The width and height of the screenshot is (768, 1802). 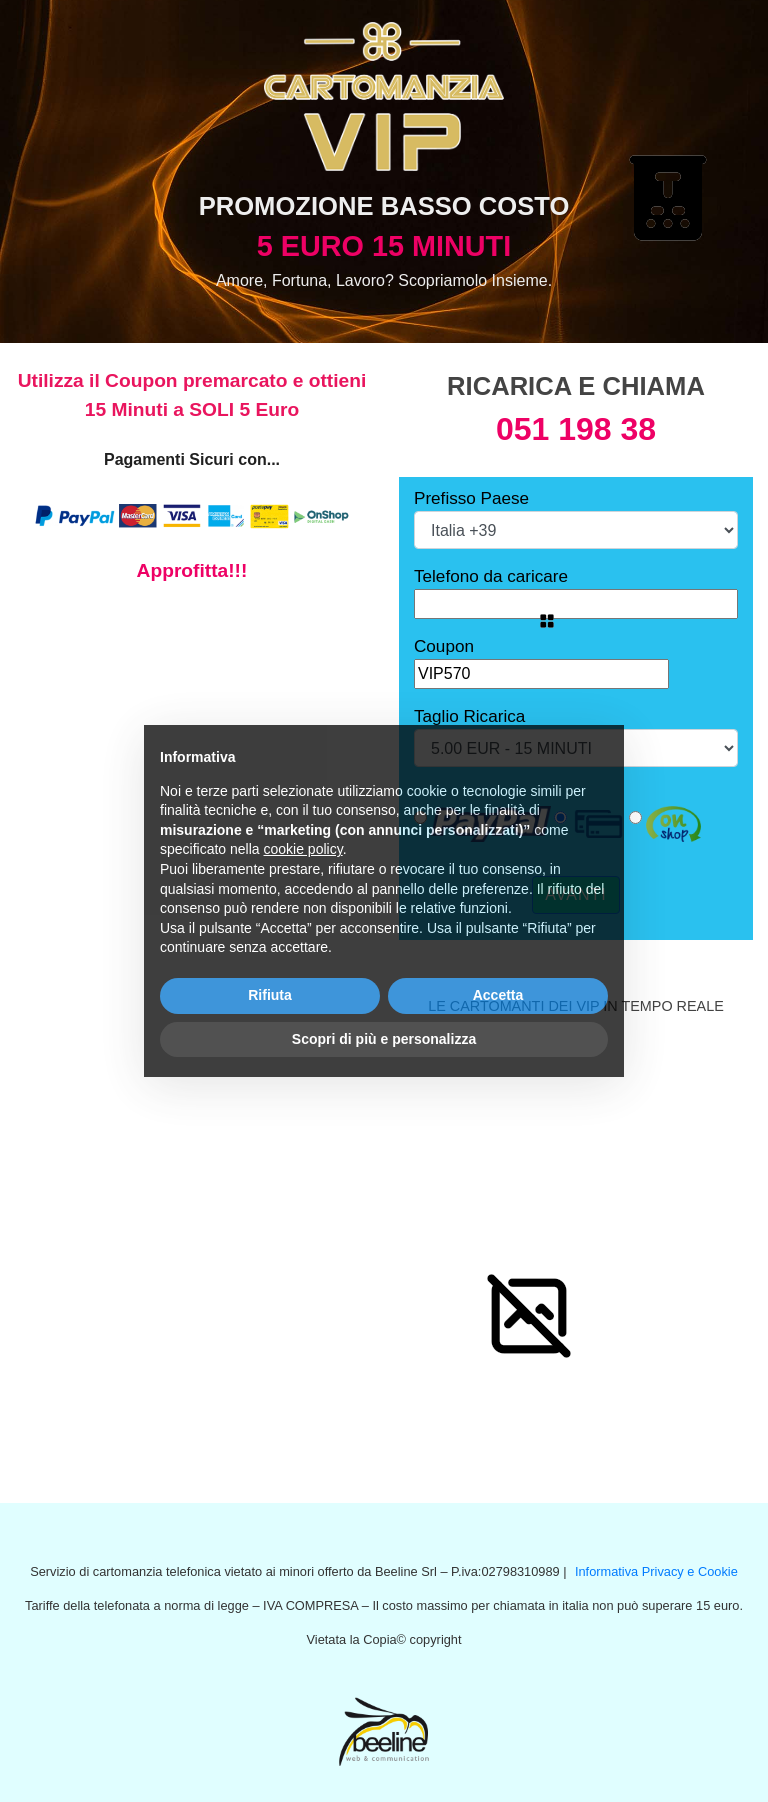 What do you see at coordinates (668, 198) in the screenshot?
I see `view lab results or data table` at bounding box center [668, 198].